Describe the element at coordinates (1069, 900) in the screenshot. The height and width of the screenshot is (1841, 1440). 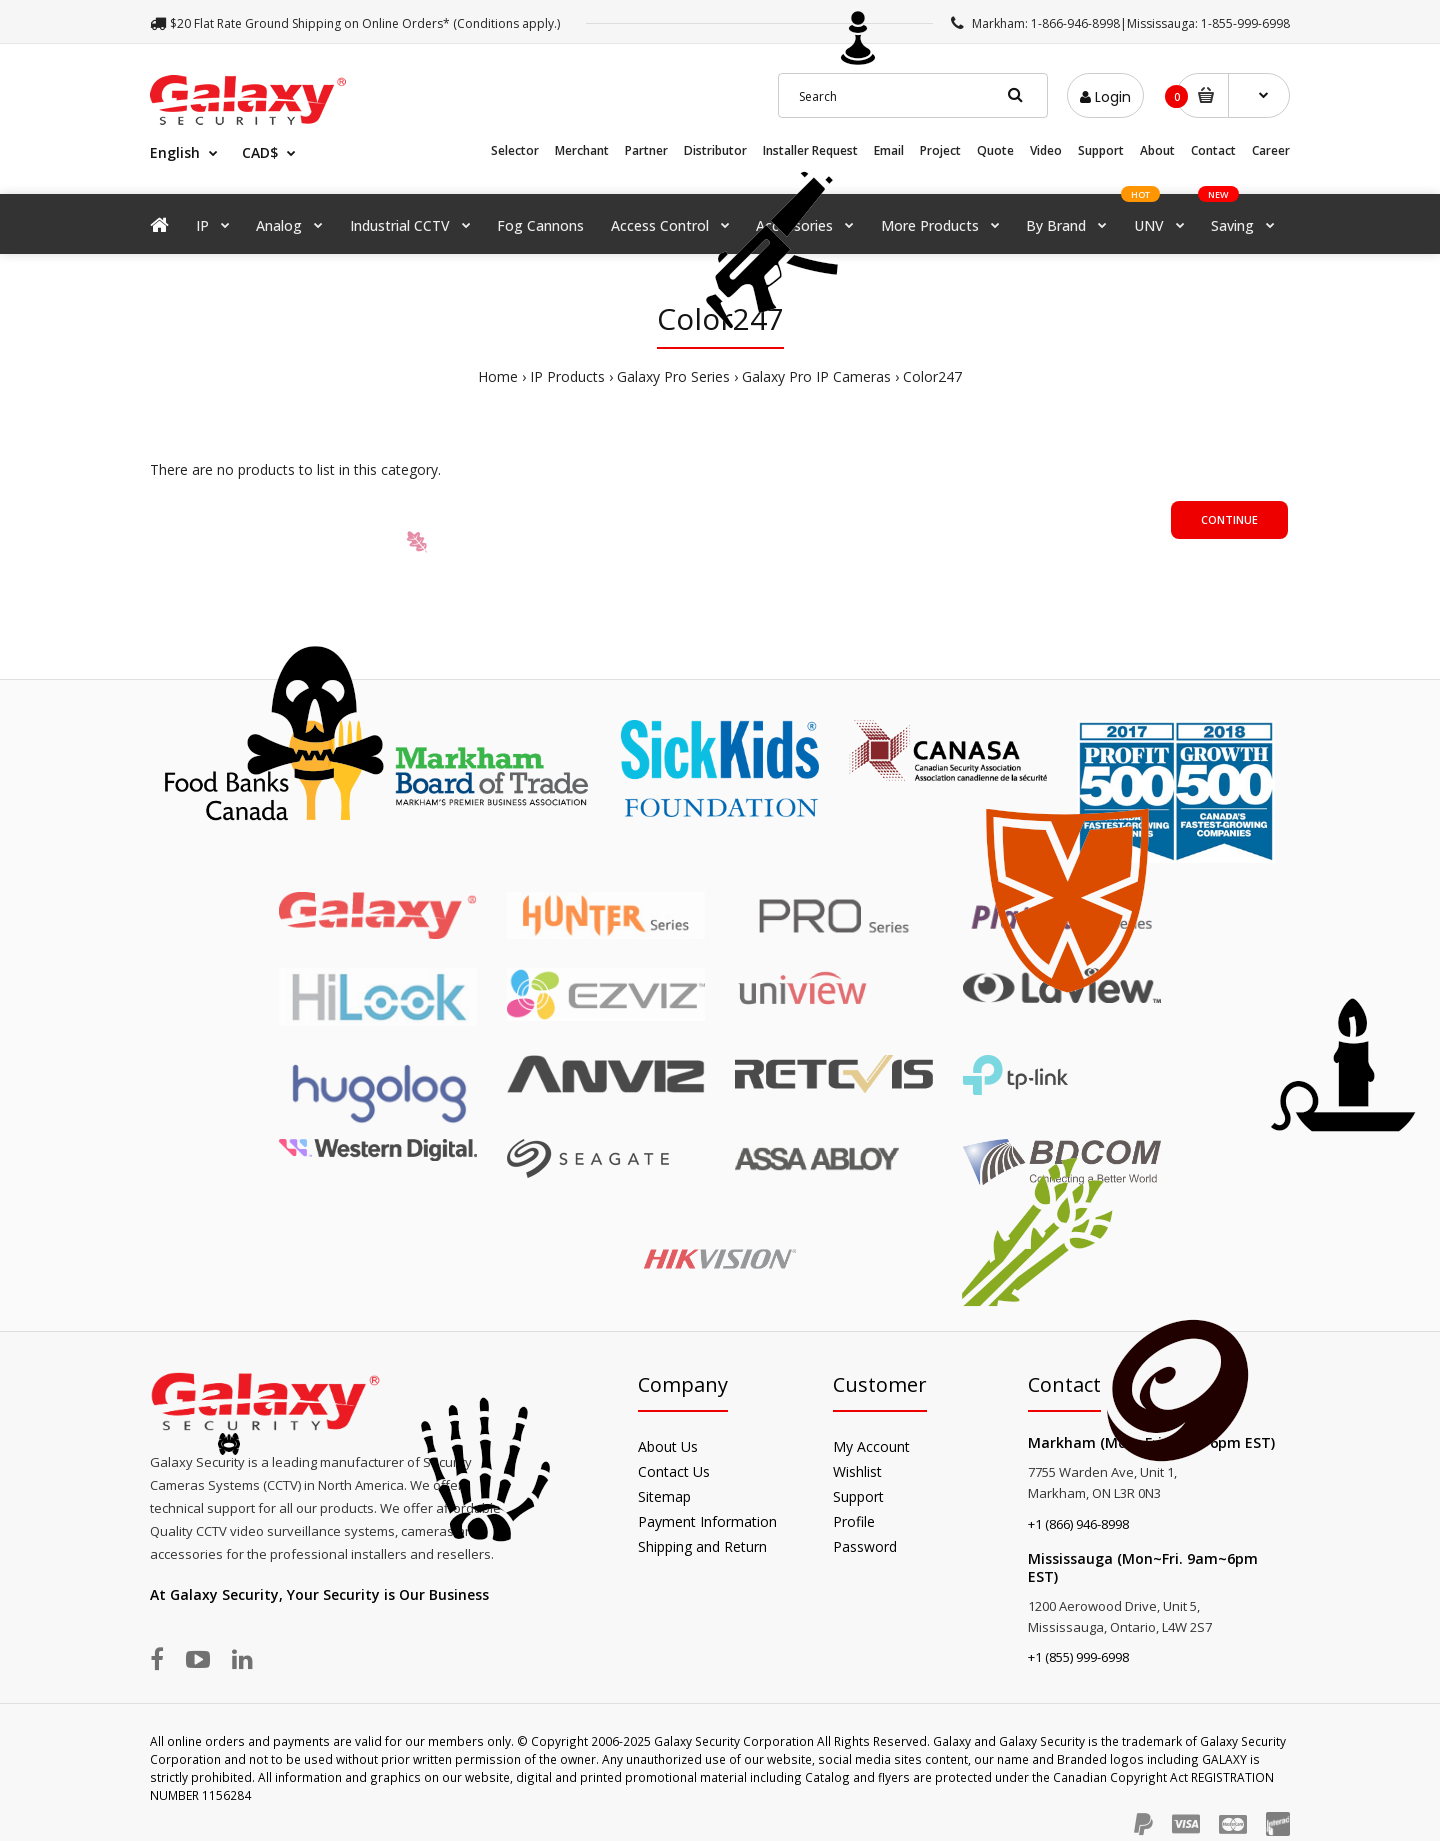
I see `activate shield or defensive ability` at that location.